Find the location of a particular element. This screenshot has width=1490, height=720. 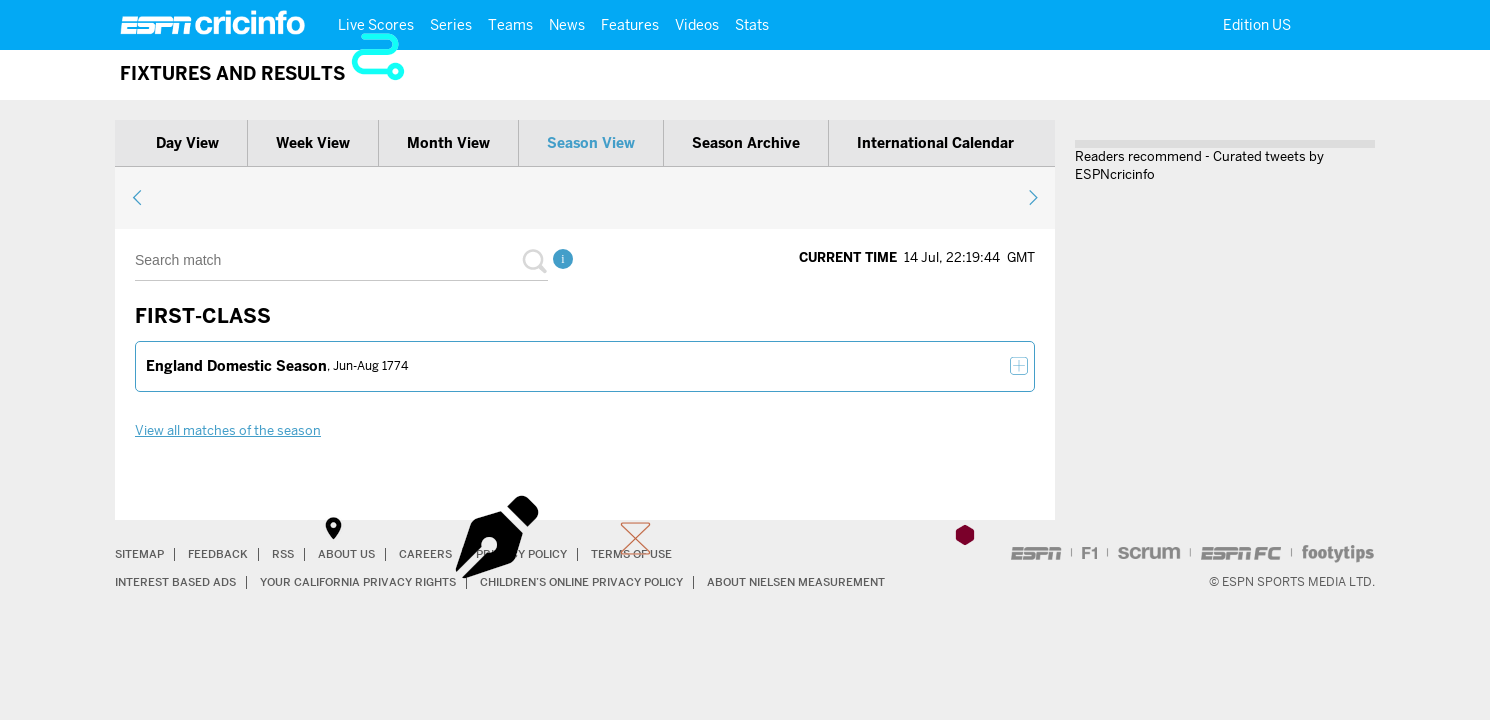

view current location on map is located at coordinates (333, 528).